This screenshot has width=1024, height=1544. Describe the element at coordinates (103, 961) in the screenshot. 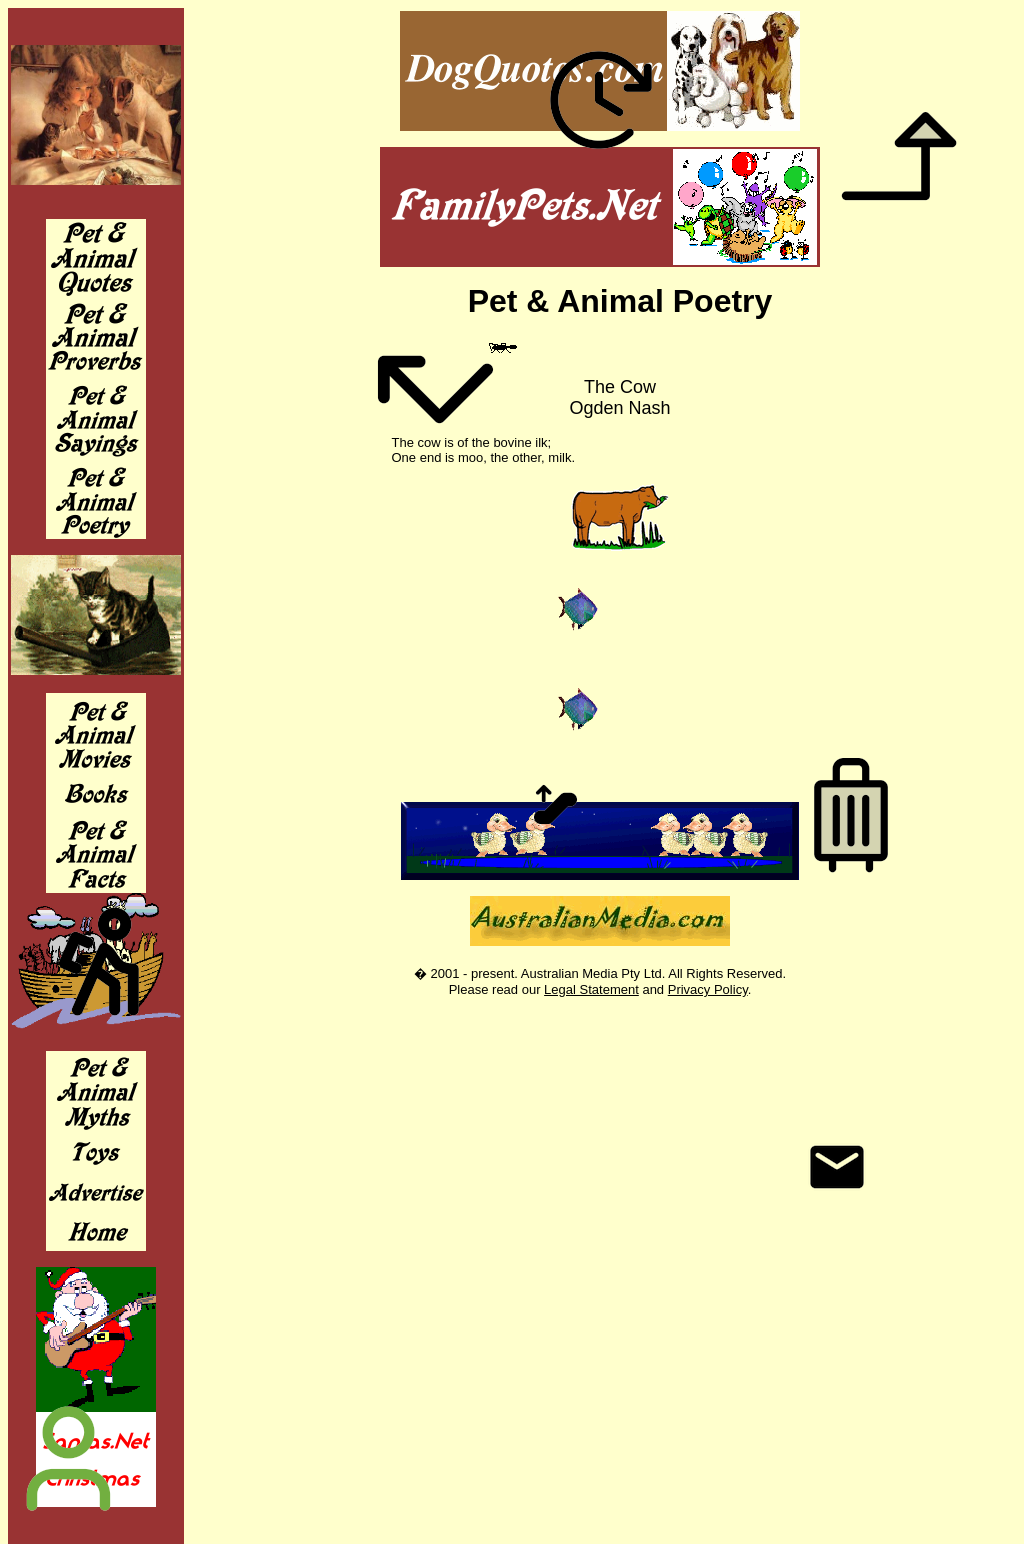

I see `access hiking trails or outdoor activities` at that location.